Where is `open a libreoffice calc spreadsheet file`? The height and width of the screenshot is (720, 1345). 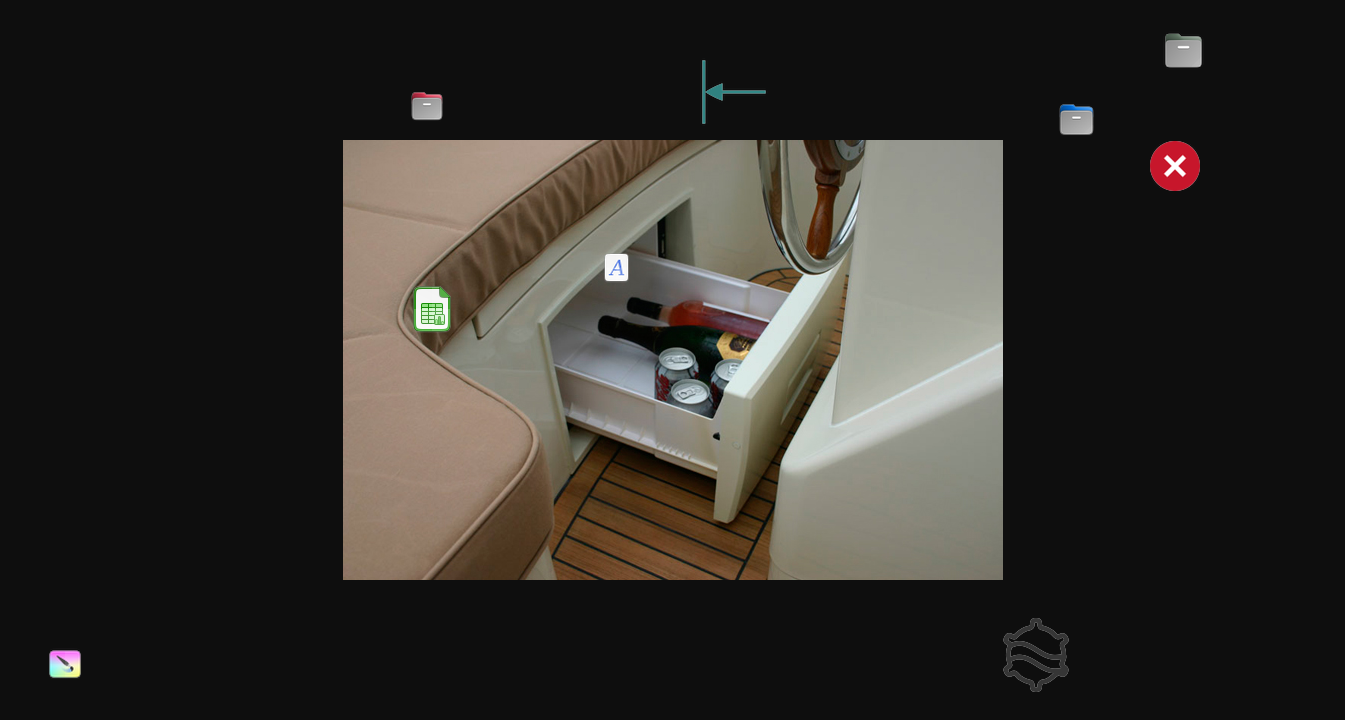 open a libreoffice calc spreadsheet file is located at coordinates (432, 309).